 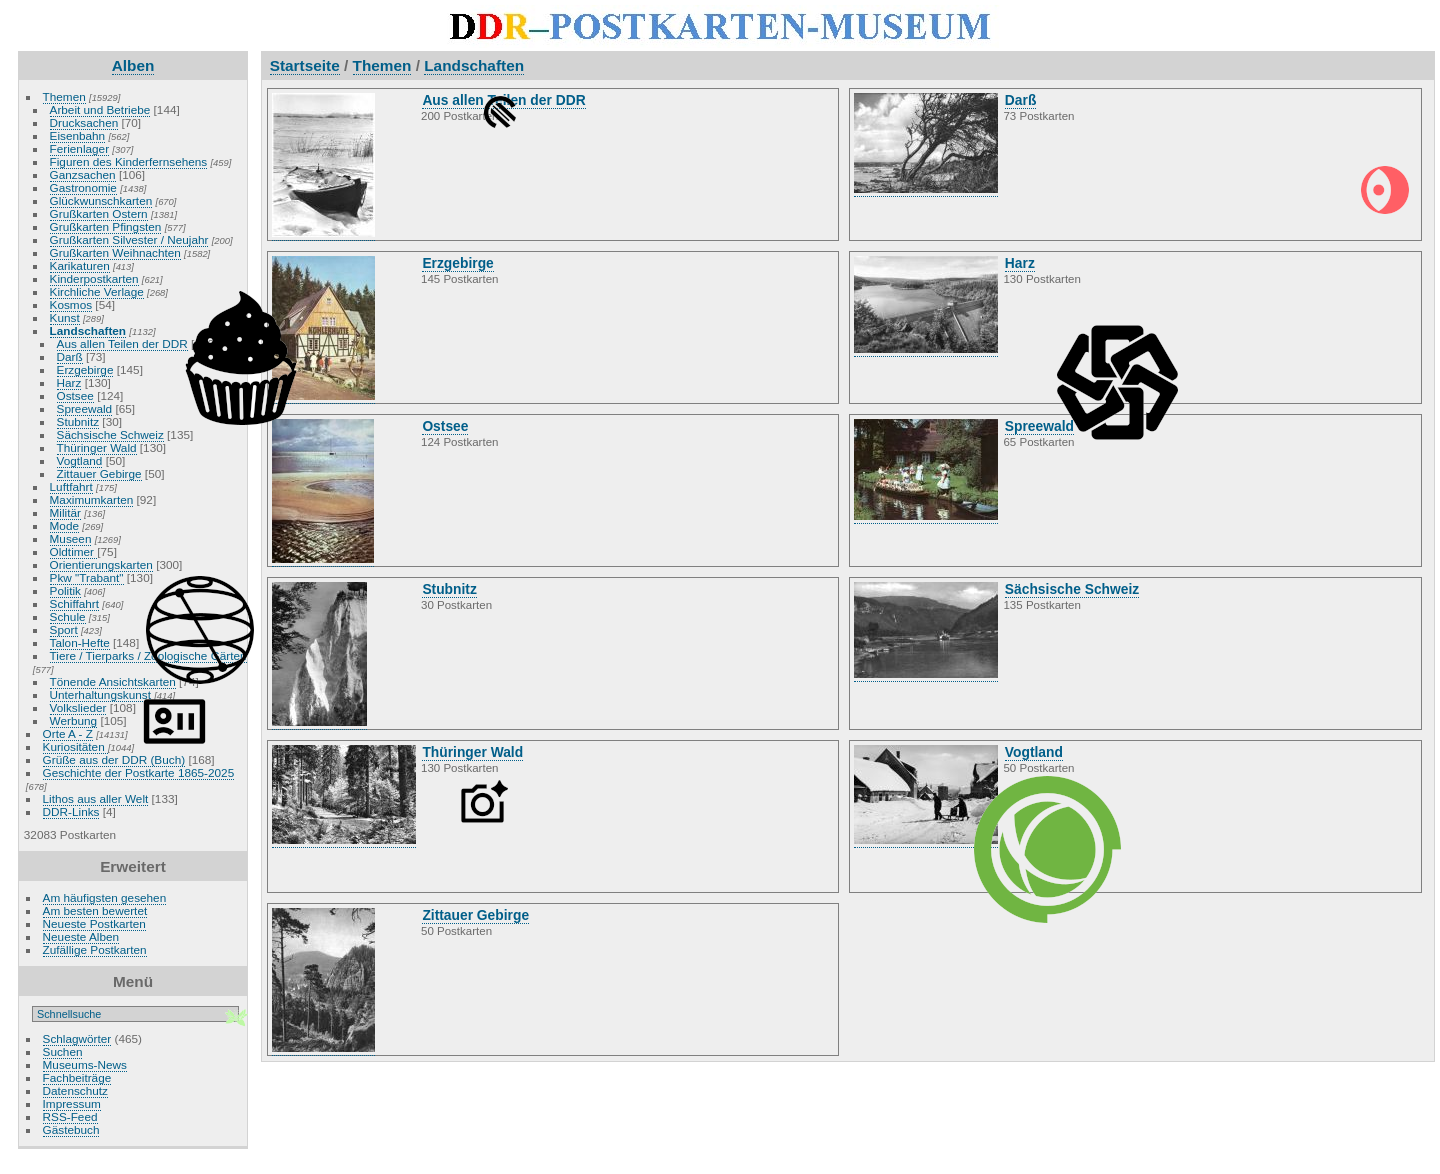 I want to click on wiki.js documentation or knowledge base, so click(x=236, y=1017).